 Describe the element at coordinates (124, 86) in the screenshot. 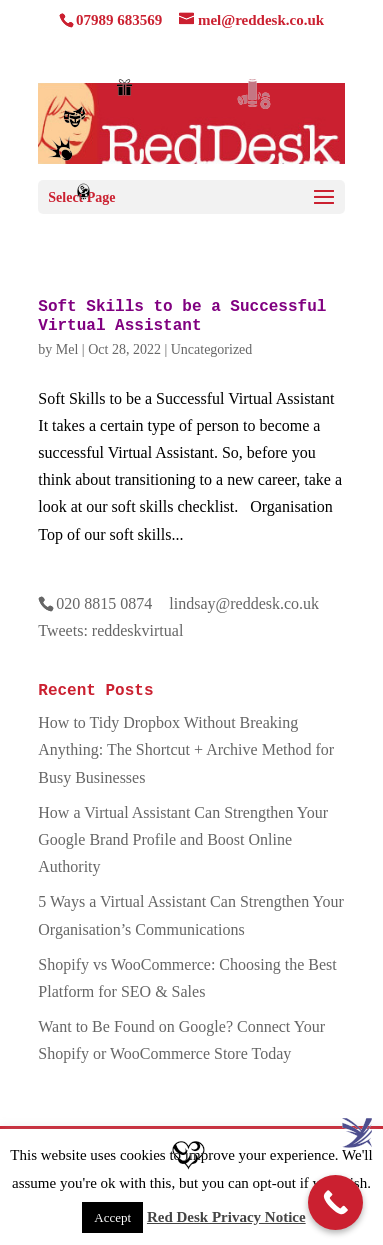

I see `view your gifts or rewards` at that location.